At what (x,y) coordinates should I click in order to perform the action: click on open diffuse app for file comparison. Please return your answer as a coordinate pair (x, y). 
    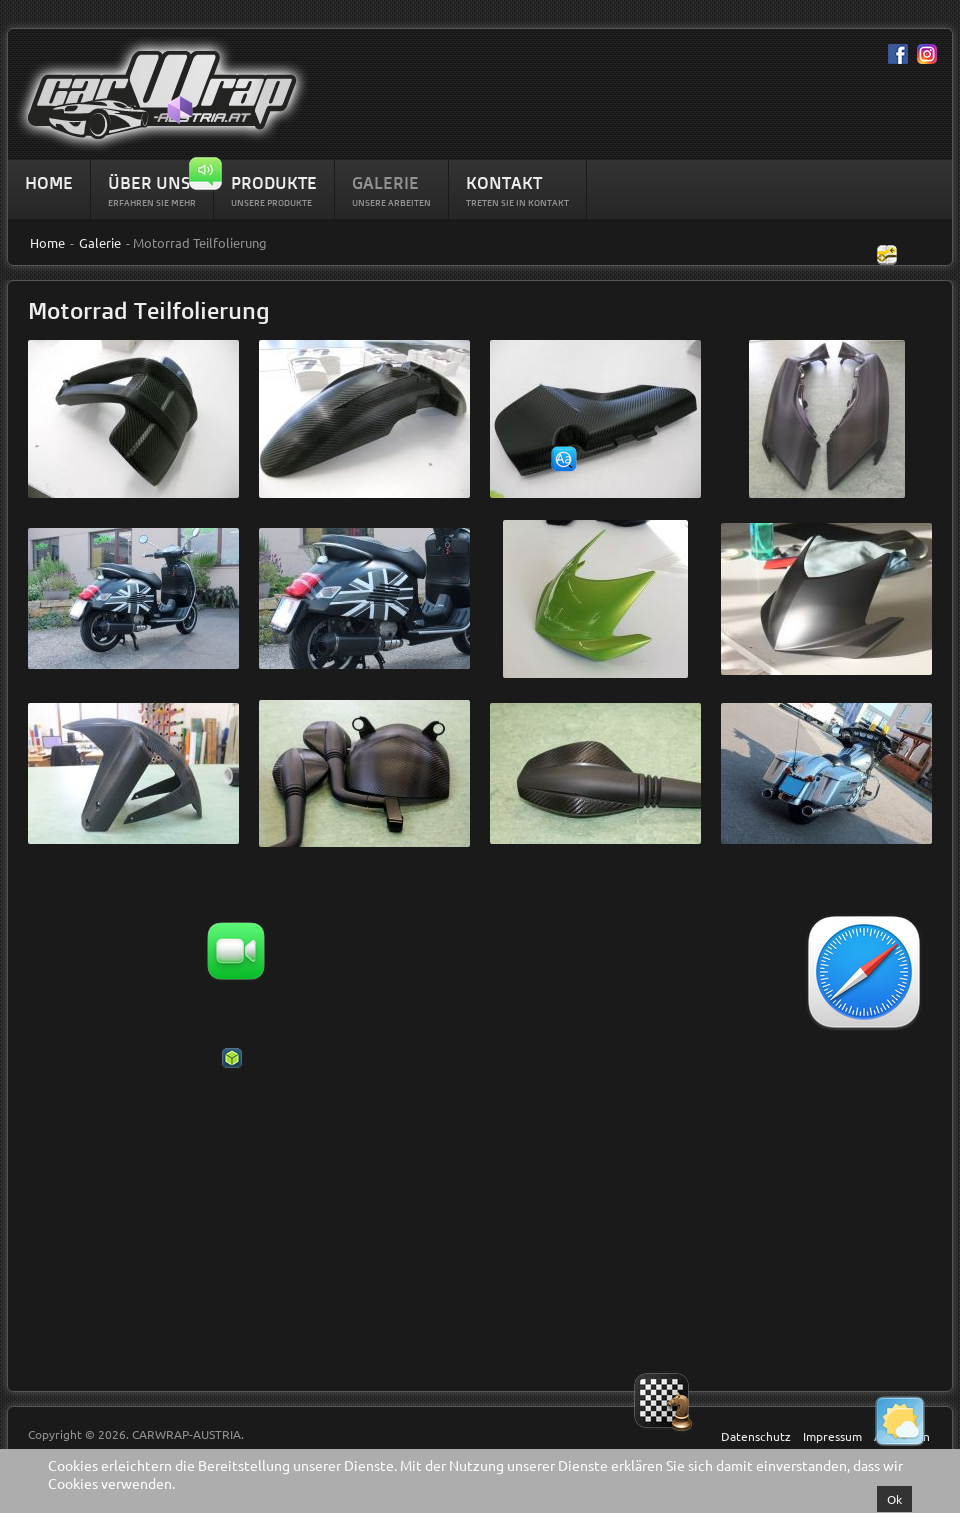
    Looking at the image, I should click on (887, 255).